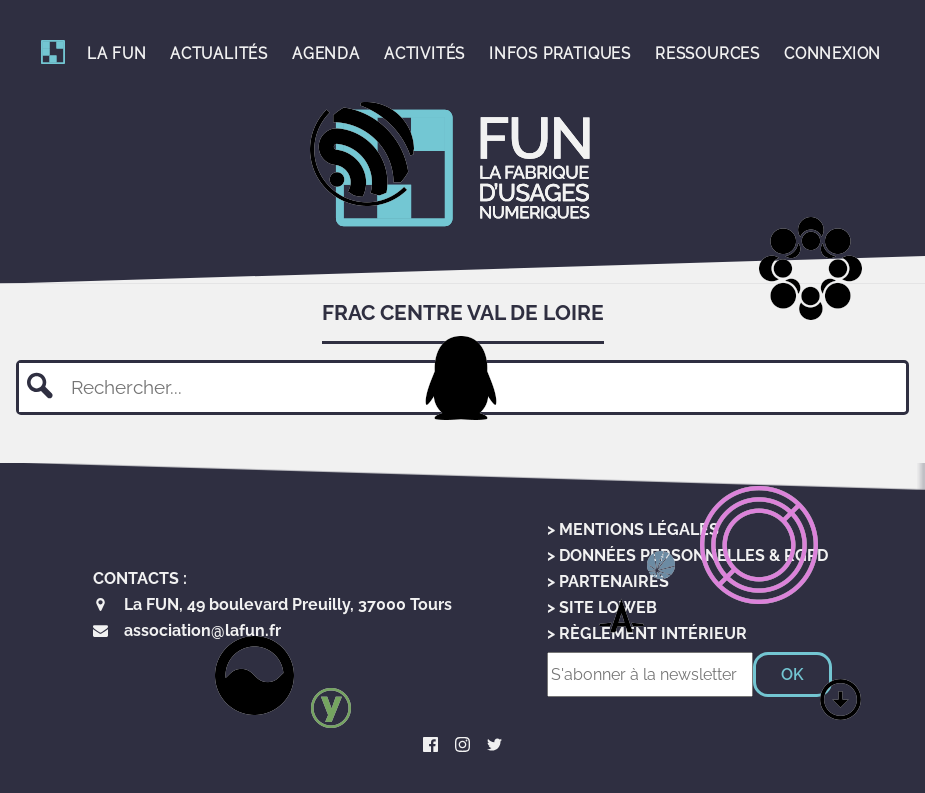 The width and height of the screenshot is (925, 793). Describe the element at coordinates (461, 378) in the screenshot. I see `open QQ messaging app` at that location.